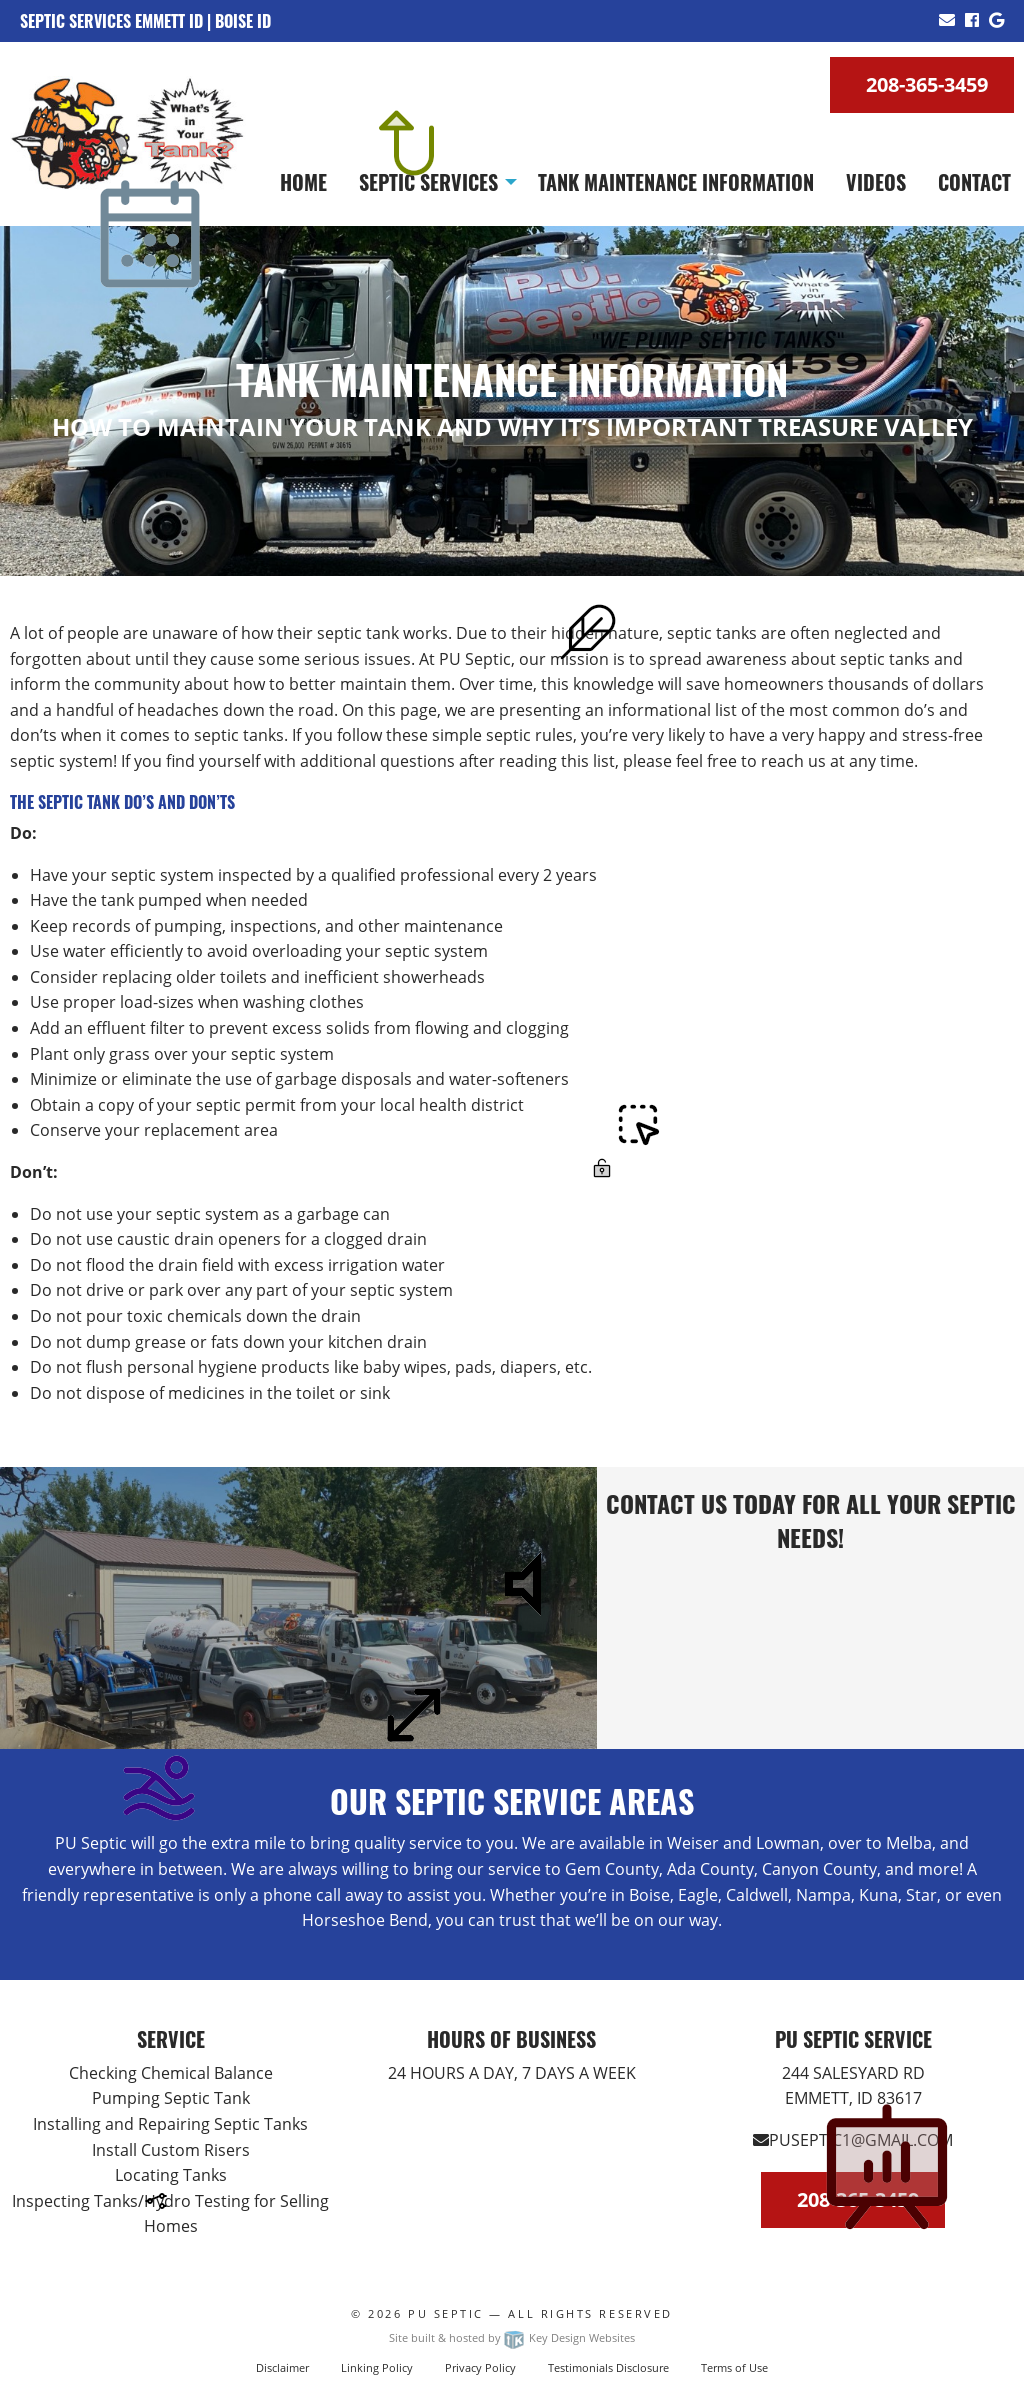 The width and height of the screenshot is (1024, 2399). What do you see at coordinates (156, 2201) in the screenshot?
I see `switch between circuit paths or connections` at bounding box center [156, 2201].